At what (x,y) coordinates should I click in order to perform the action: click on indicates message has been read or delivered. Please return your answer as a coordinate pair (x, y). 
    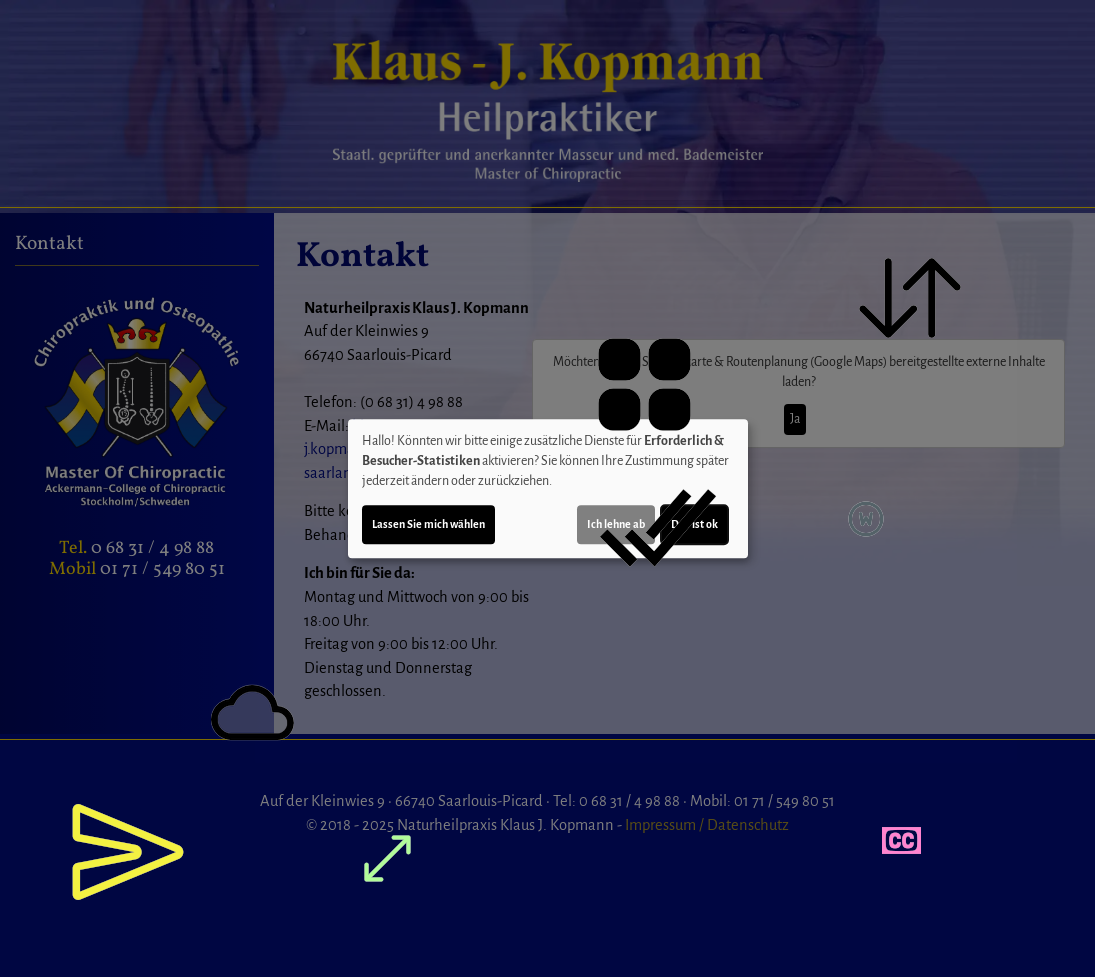
    Looking at the image, I should click on (658, 528).